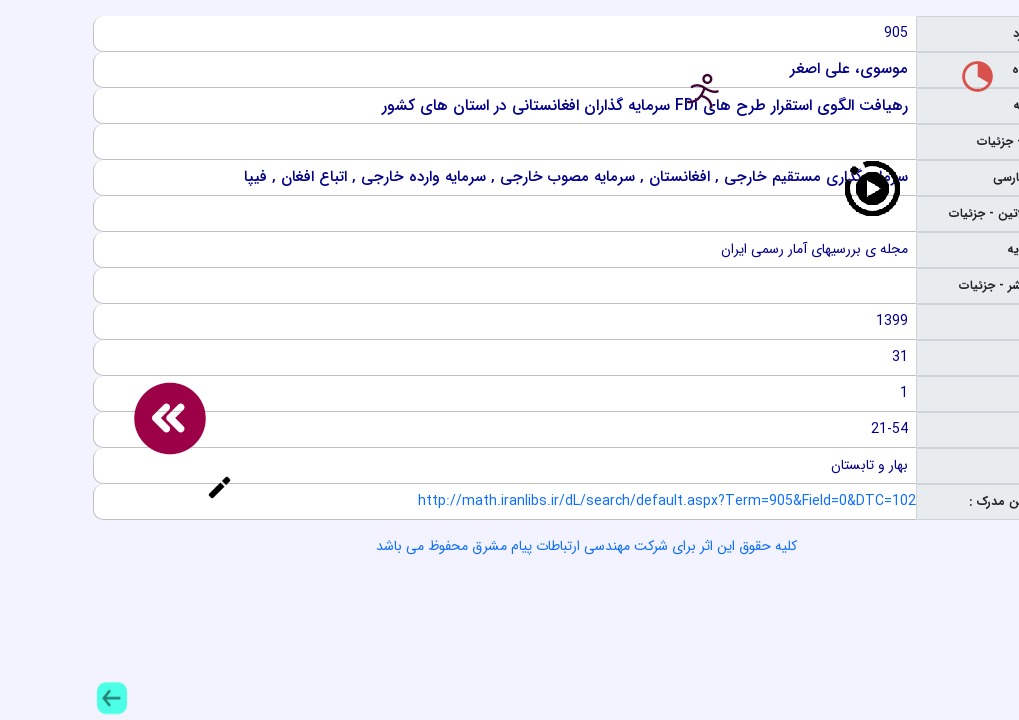 The height and width of the screenshot is (720, 1019). What do you see at coordinates (219, 487) in the screenshot?
I see `apply auto-enhance or magic edit to content` at bounding box center [219, 487].